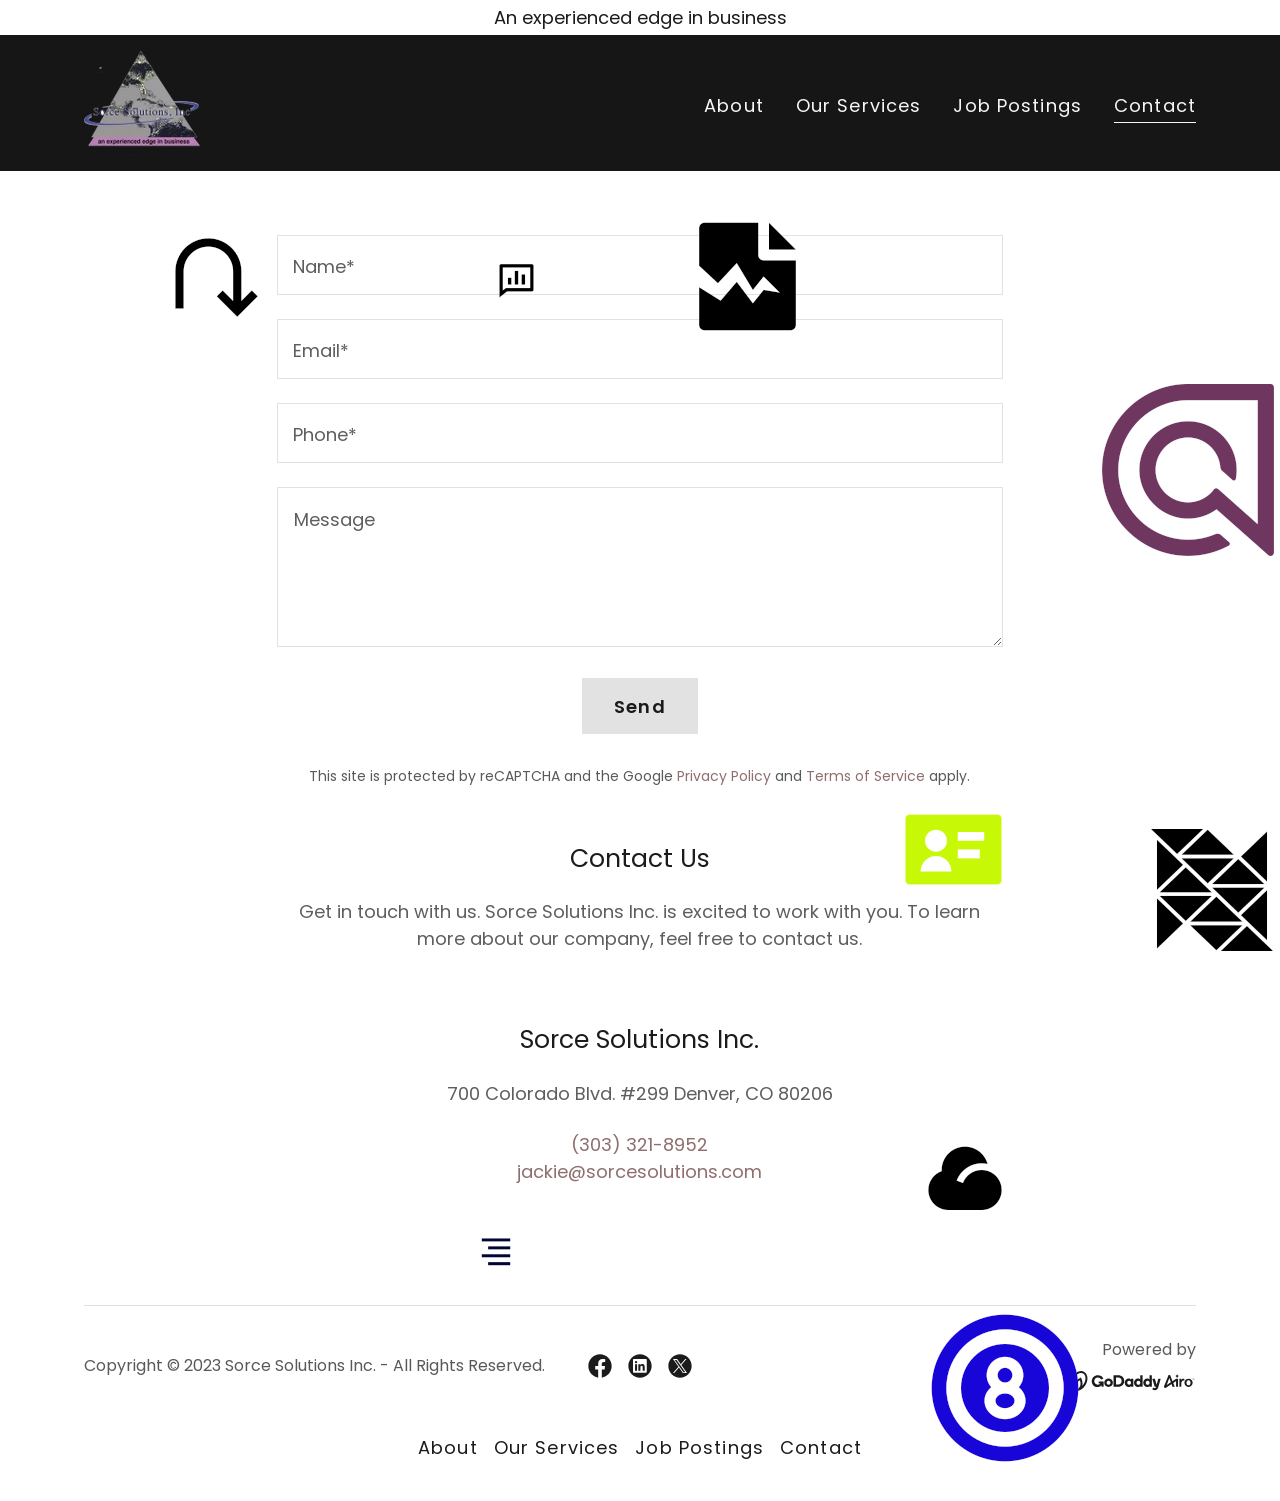 The height and width of the screenshot is (1501, 1280). What do you see at coordinates (965, 1180) in the screenshot?
I see `access cloud storage` at bounding box center [965, 1180].